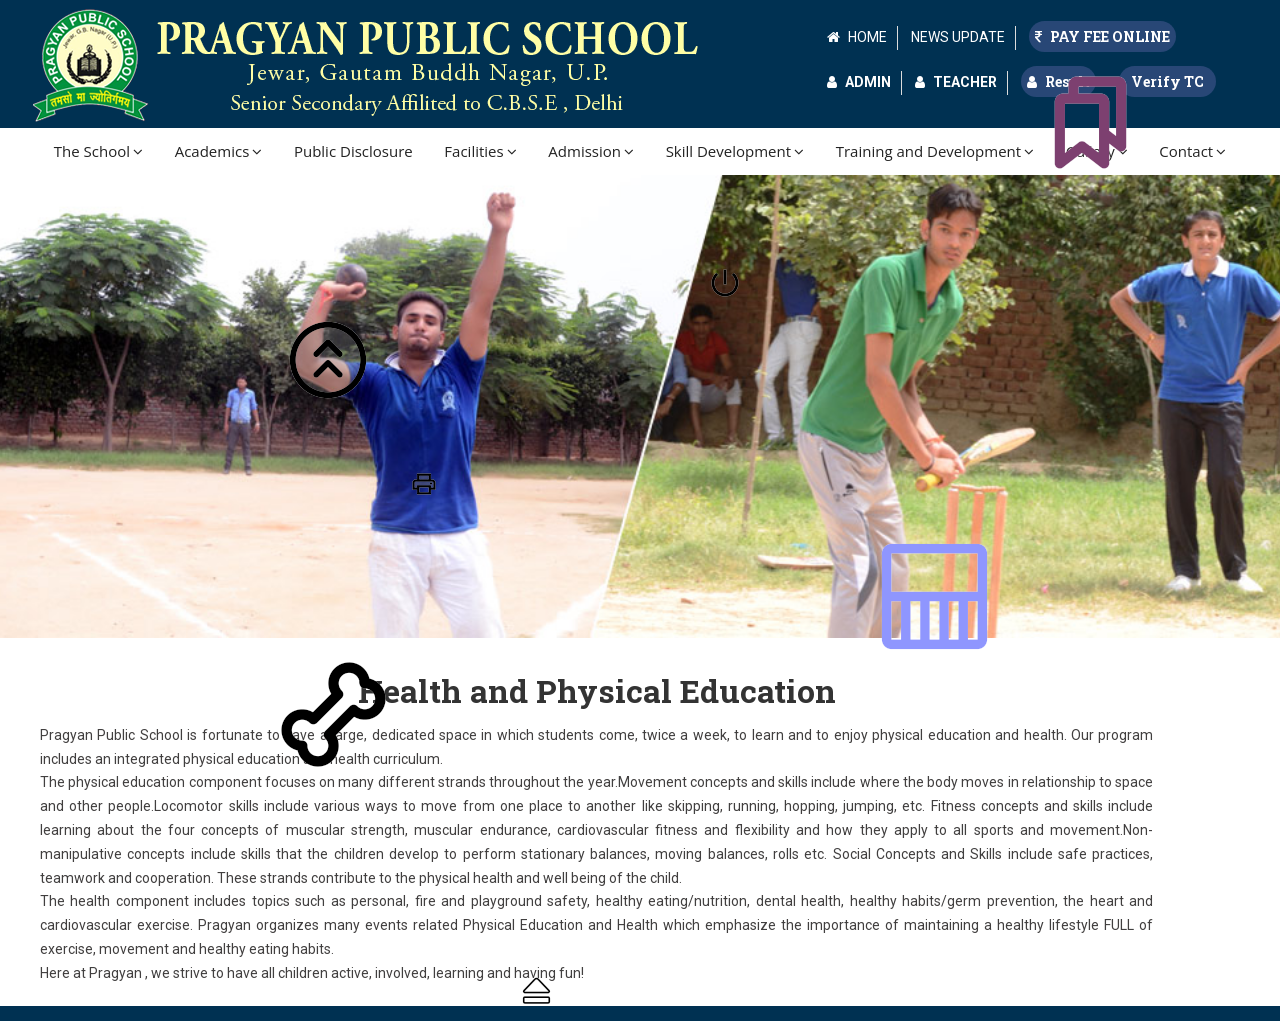 This screenshot has height=1021, width=1280. Describe the element at coordinates (424, 484) in the screenshot. I see `print current document or page` at that location.